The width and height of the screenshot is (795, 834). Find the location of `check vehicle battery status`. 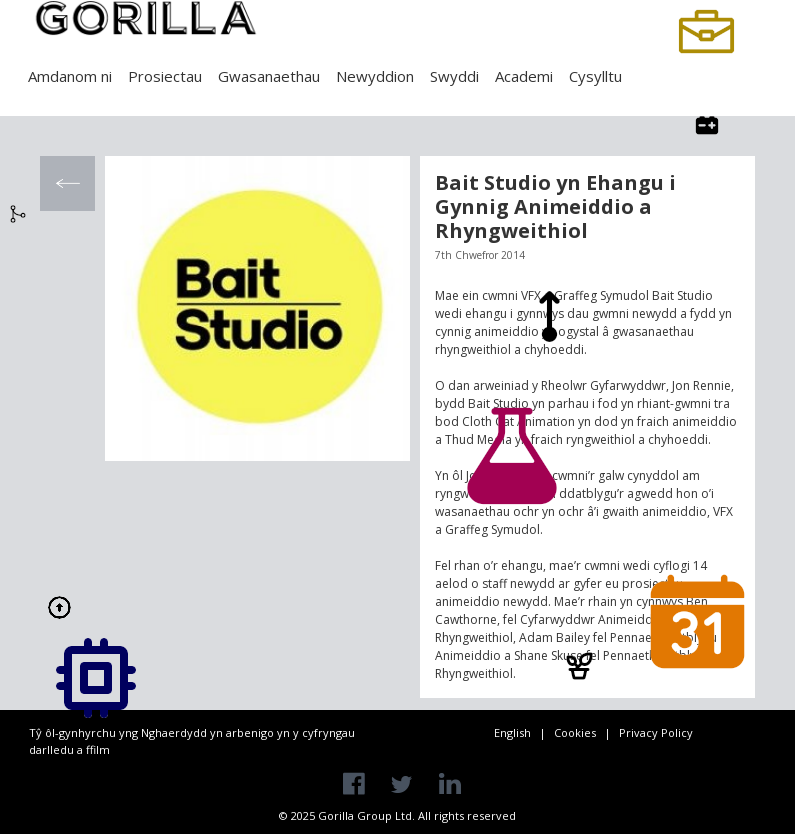

check vehicle battery status is located at coordinates (707, 126).